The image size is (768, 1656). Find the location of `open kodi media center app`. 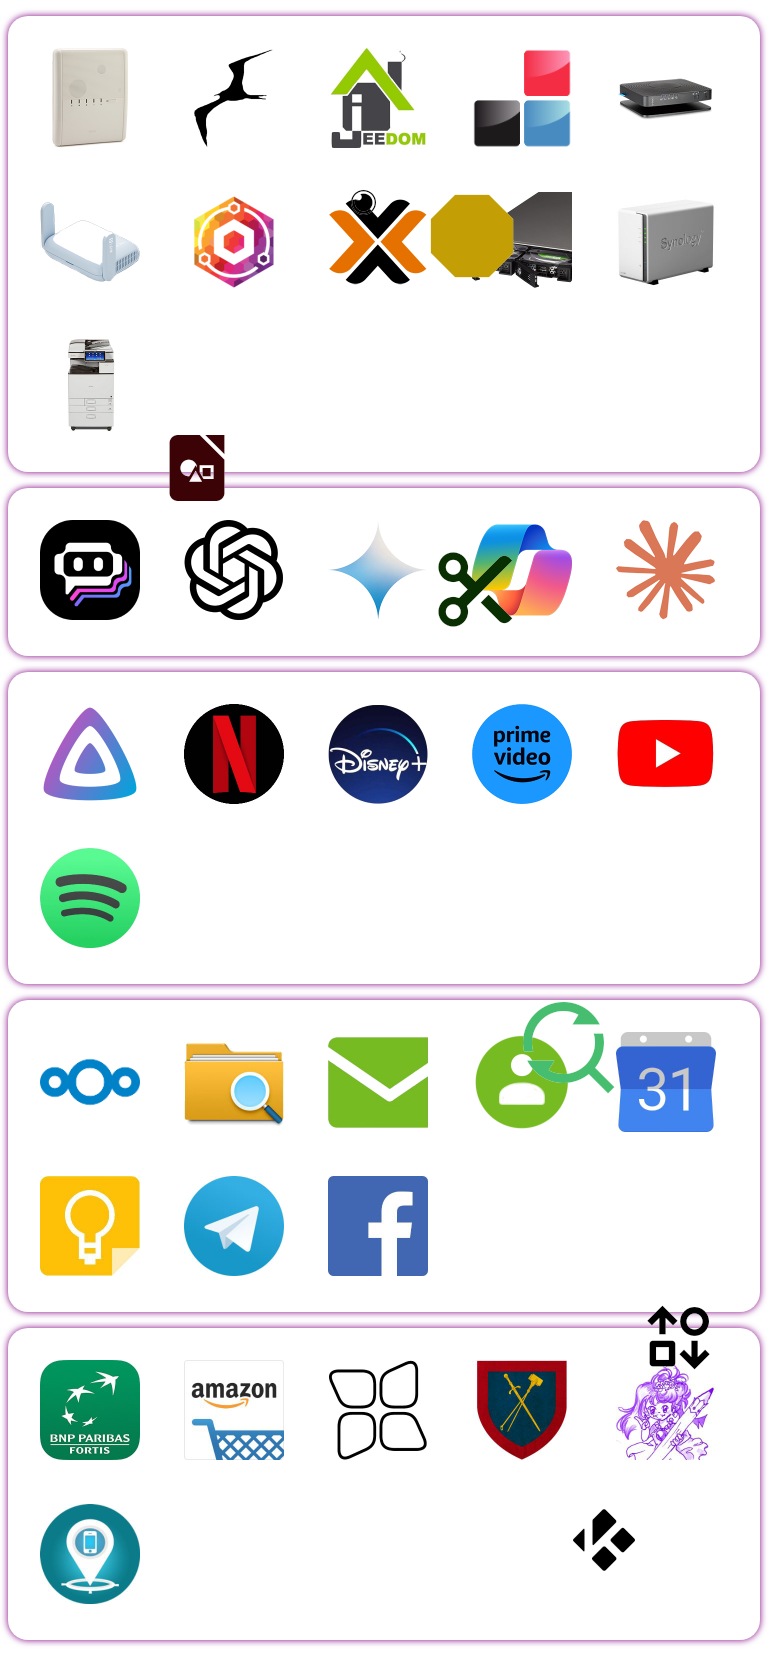

open kodi media center app is located at coordinates (604, 1540).